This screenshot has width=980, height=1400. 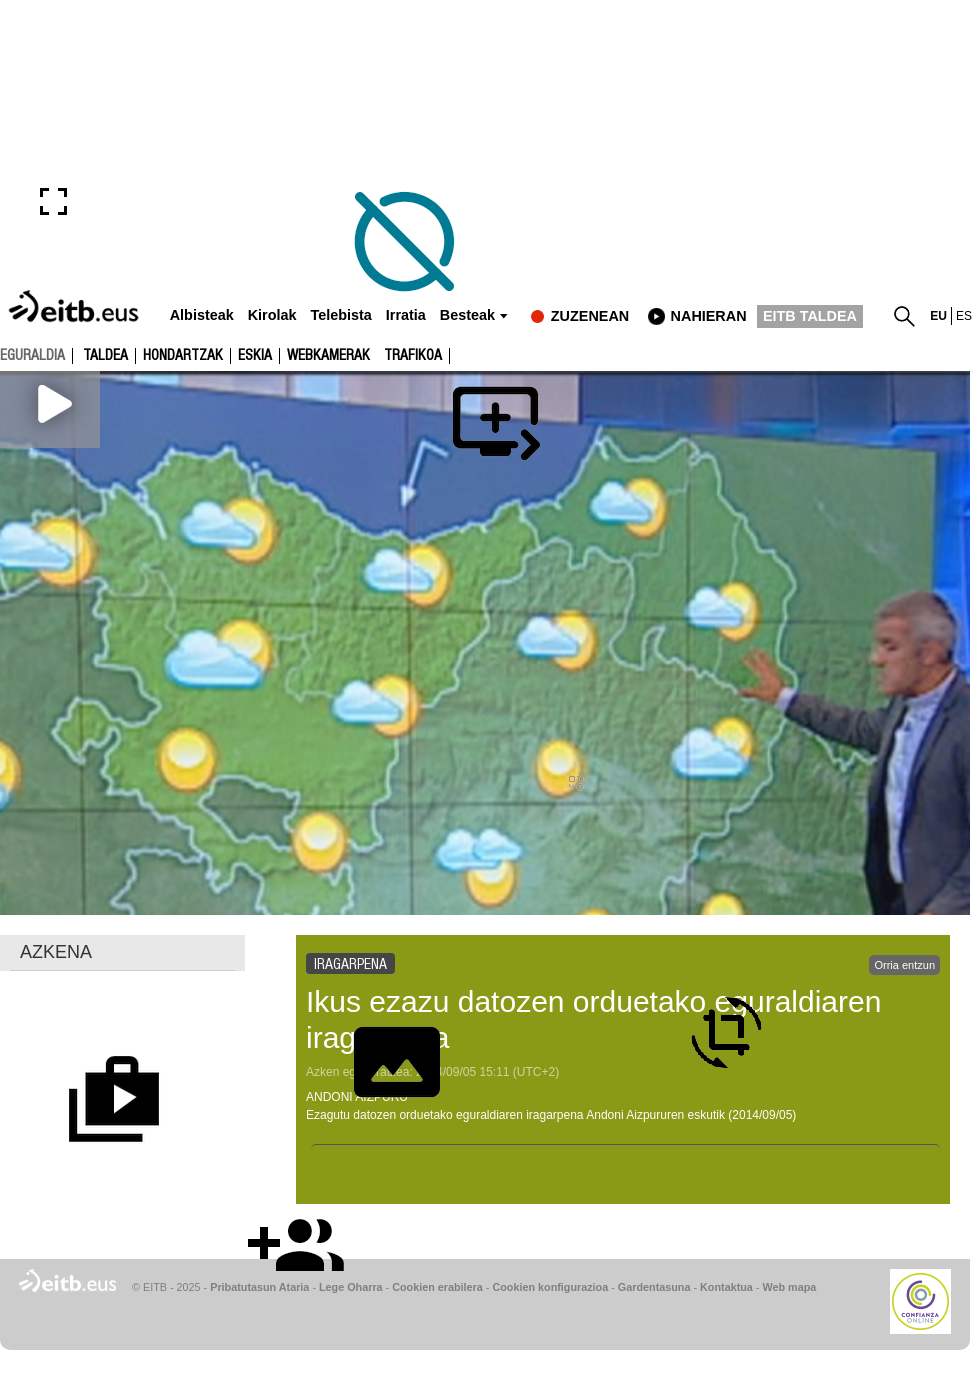 I want to click on add current item to play next in queue, so click(x=495, y=421).